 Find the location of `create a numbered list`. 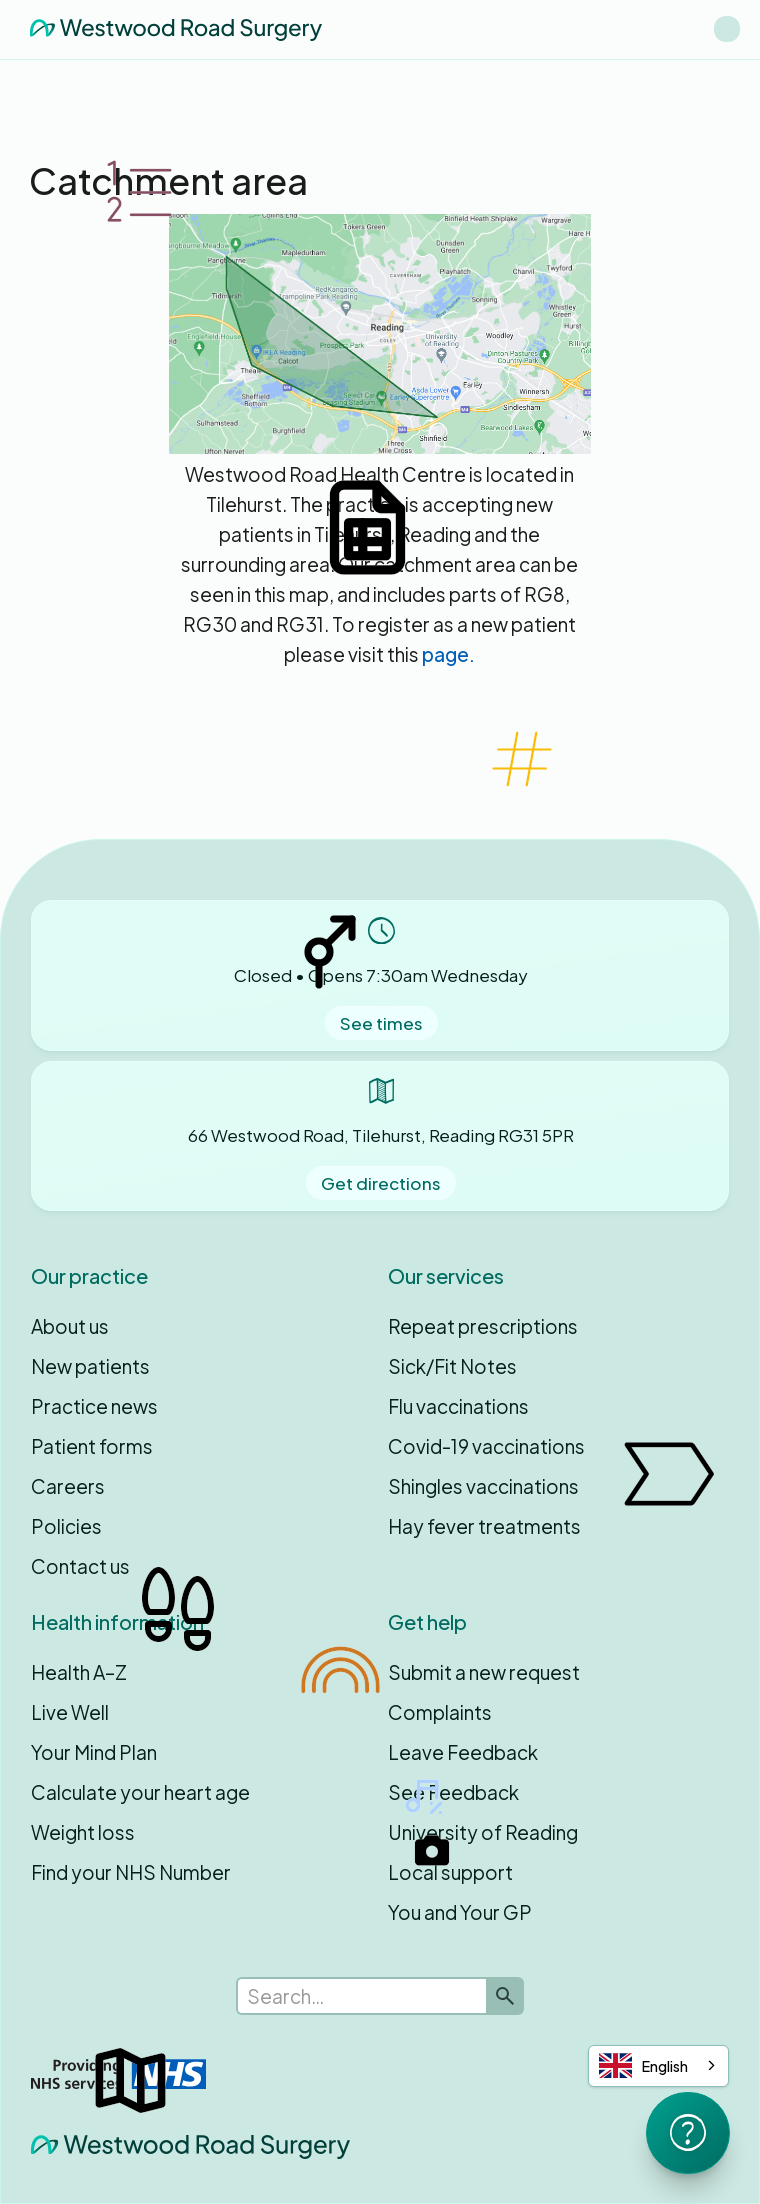

create a numbered list is located at coordinates (139, 192).